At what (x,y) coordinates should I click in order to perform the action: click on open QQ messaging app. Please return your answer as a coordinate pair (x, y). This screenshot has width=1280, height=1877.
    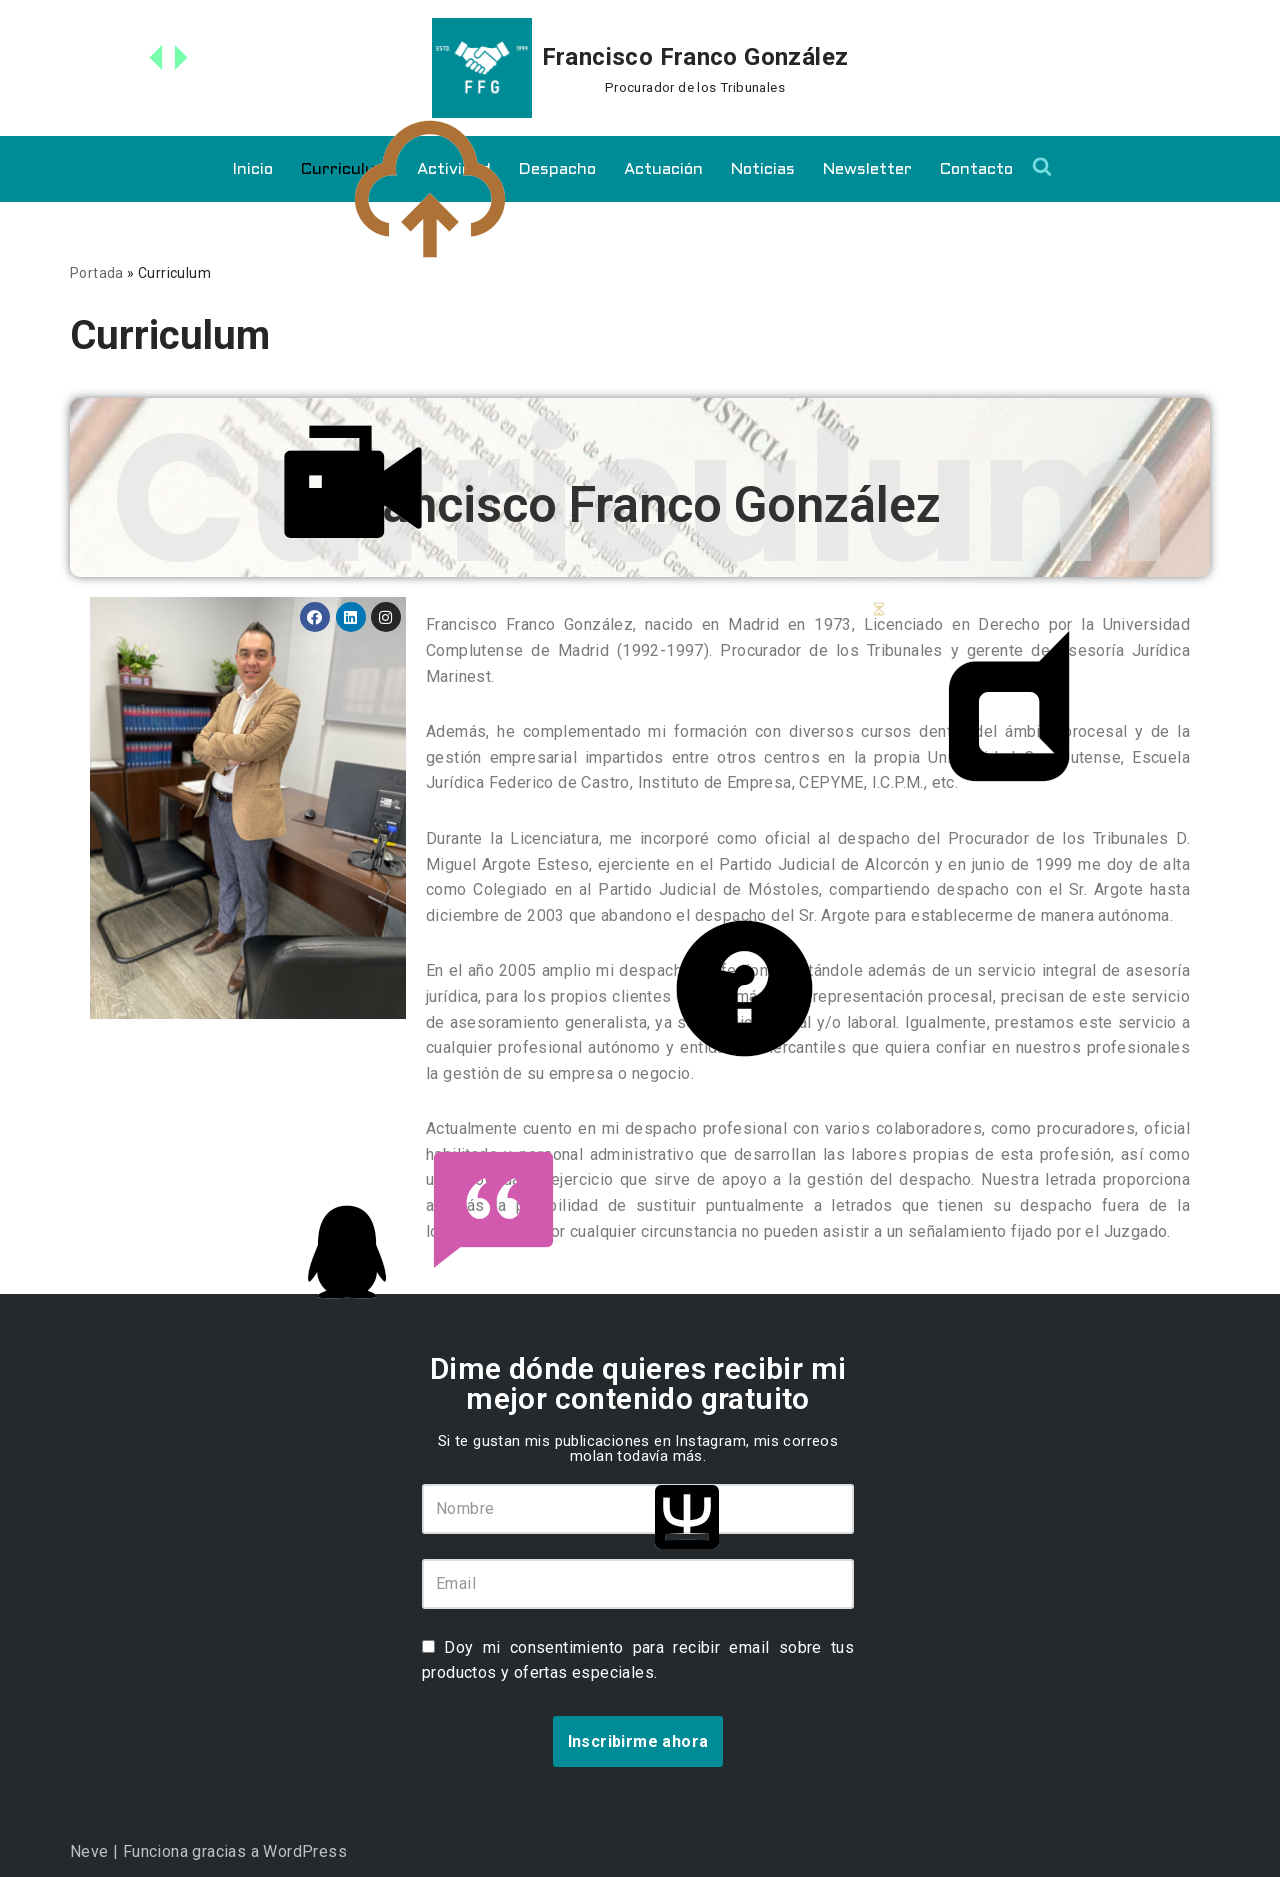
    Looking at the image, I should click on (347, 1252).